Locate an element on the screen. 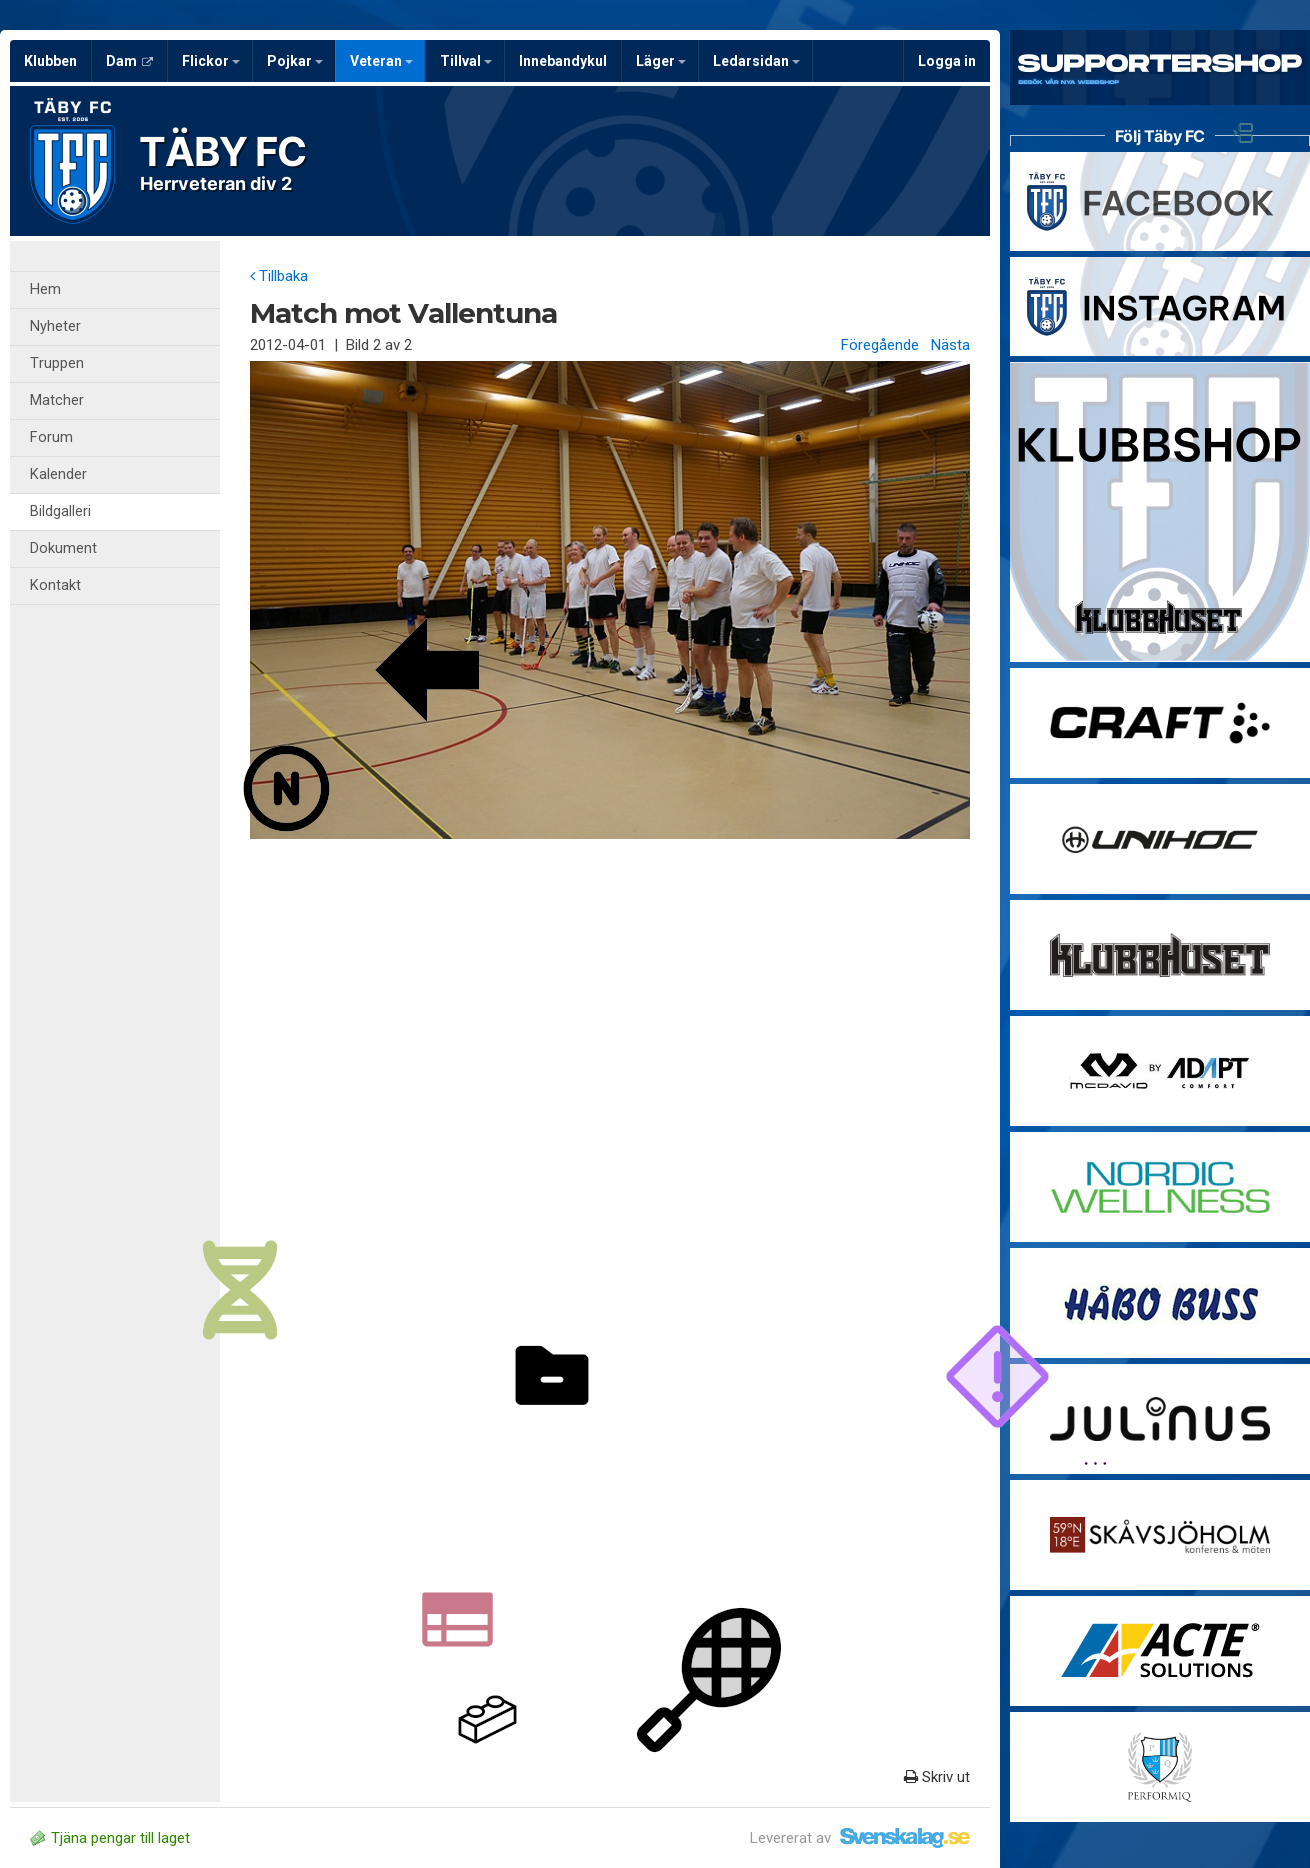 The width and height of the screenshot is (1310, 1868). indicates a warning or caution state is located at coordinates (997, 1376).